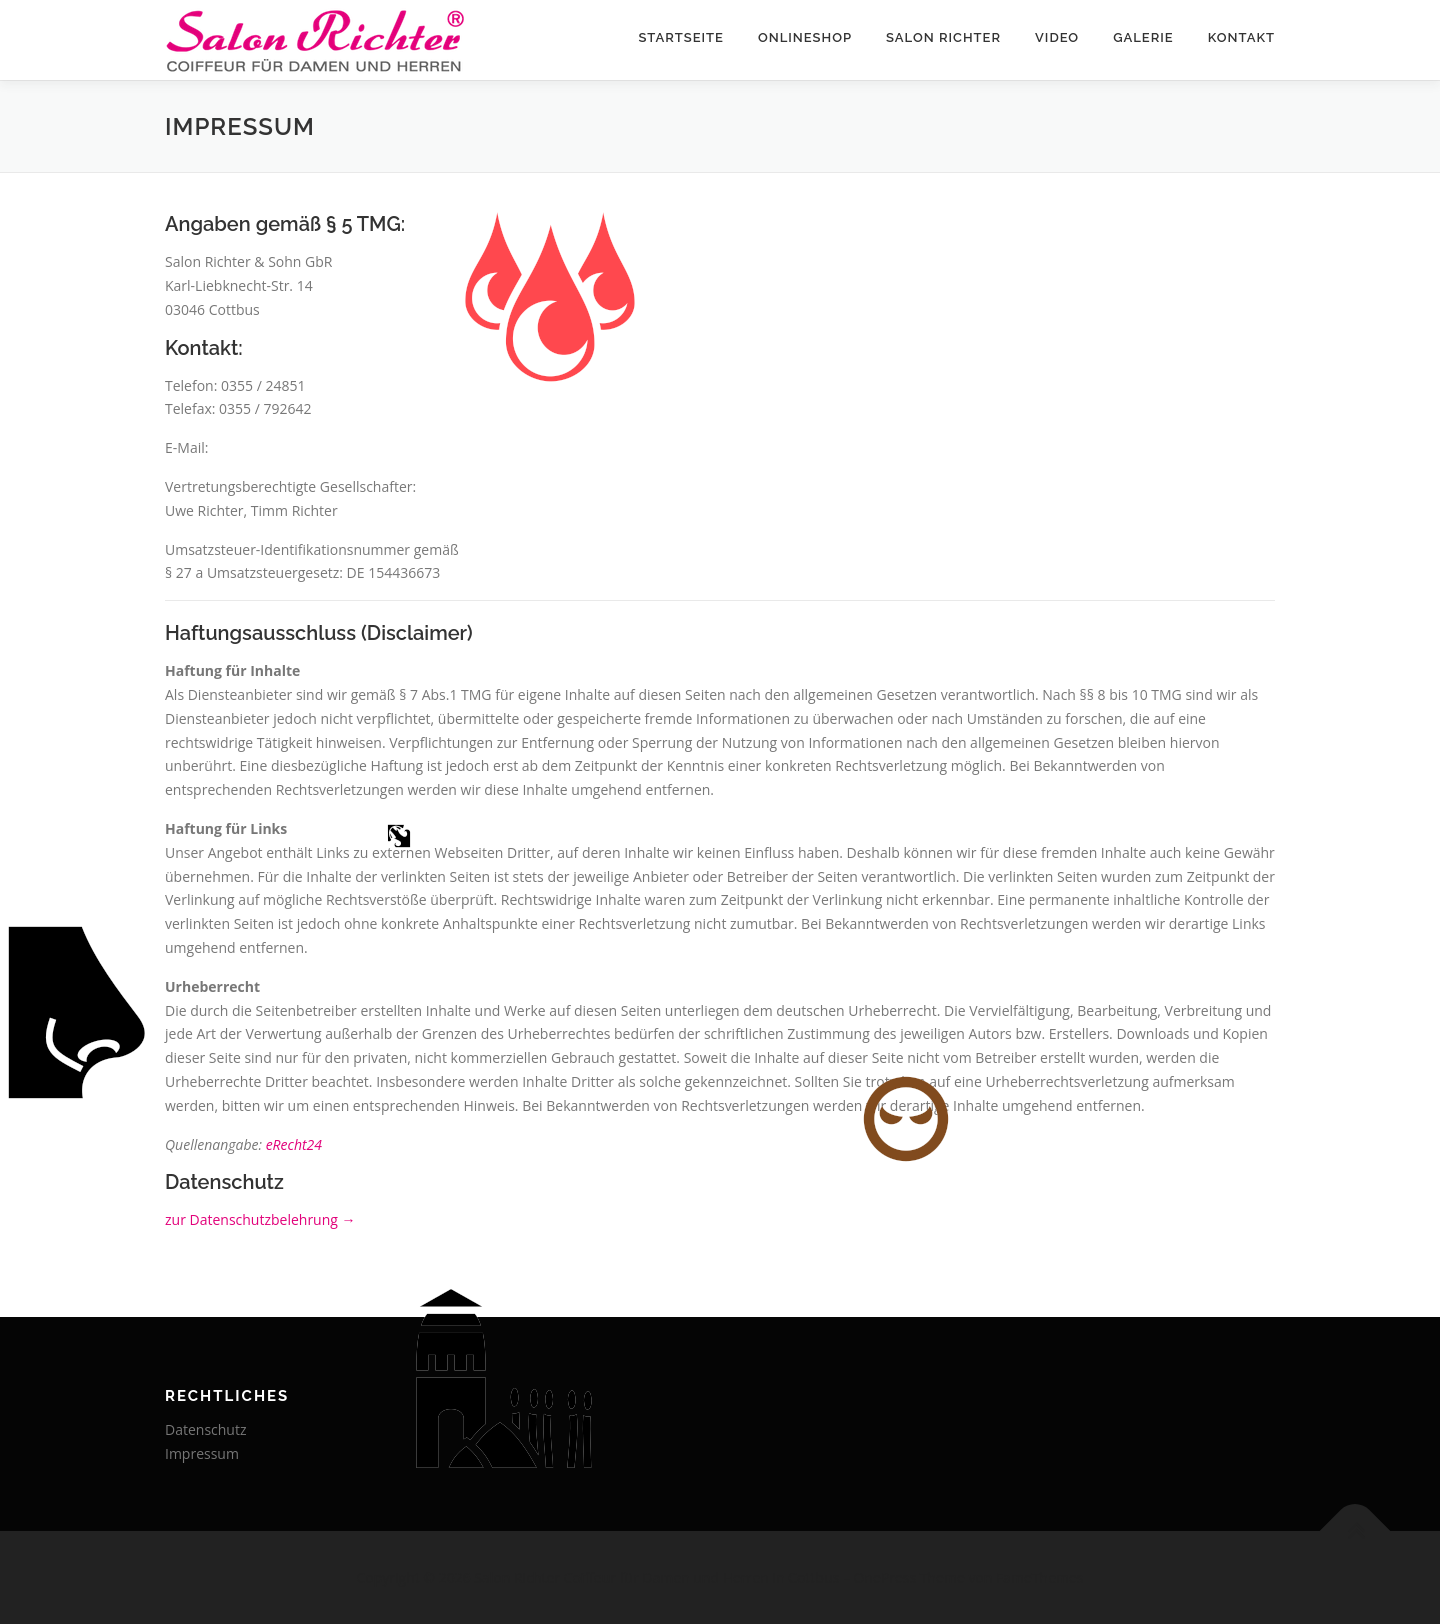 The height and width of the screenshot is (1624, 1440). Describe the element at coordinates (399, 836) in the screenshot. I see `activate fire breath ability` at that location.